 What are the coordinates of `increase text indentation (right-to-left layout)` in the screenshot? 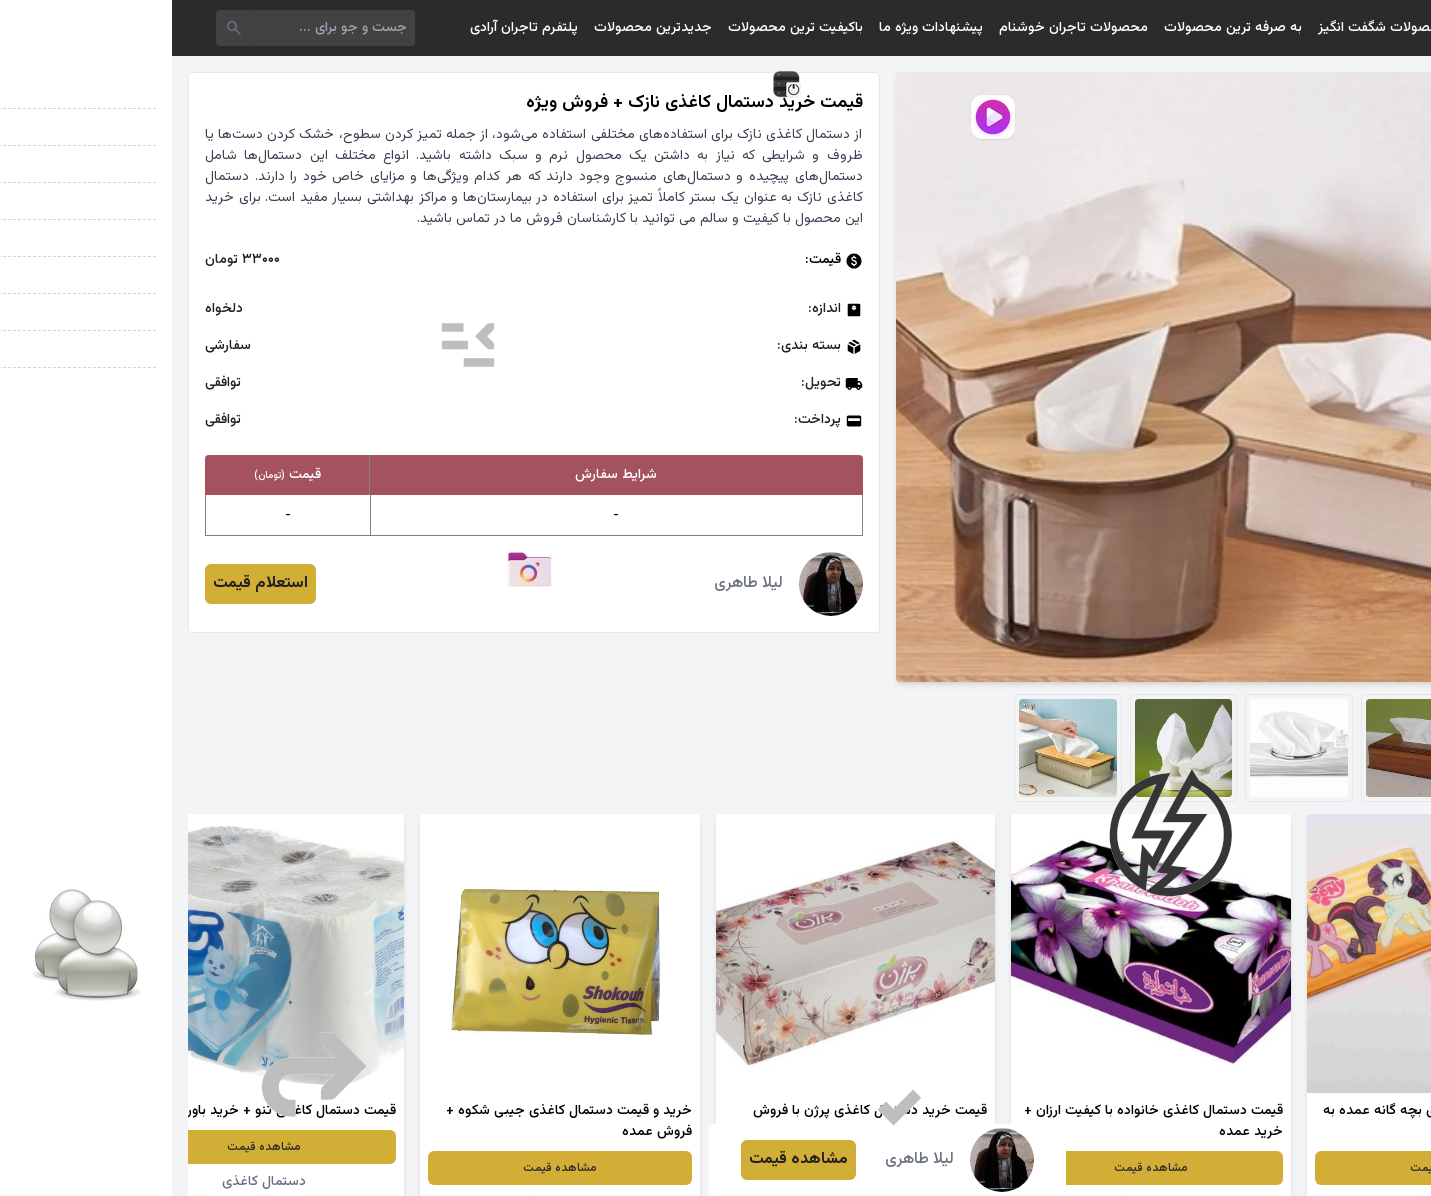 It's located at (468, 345).